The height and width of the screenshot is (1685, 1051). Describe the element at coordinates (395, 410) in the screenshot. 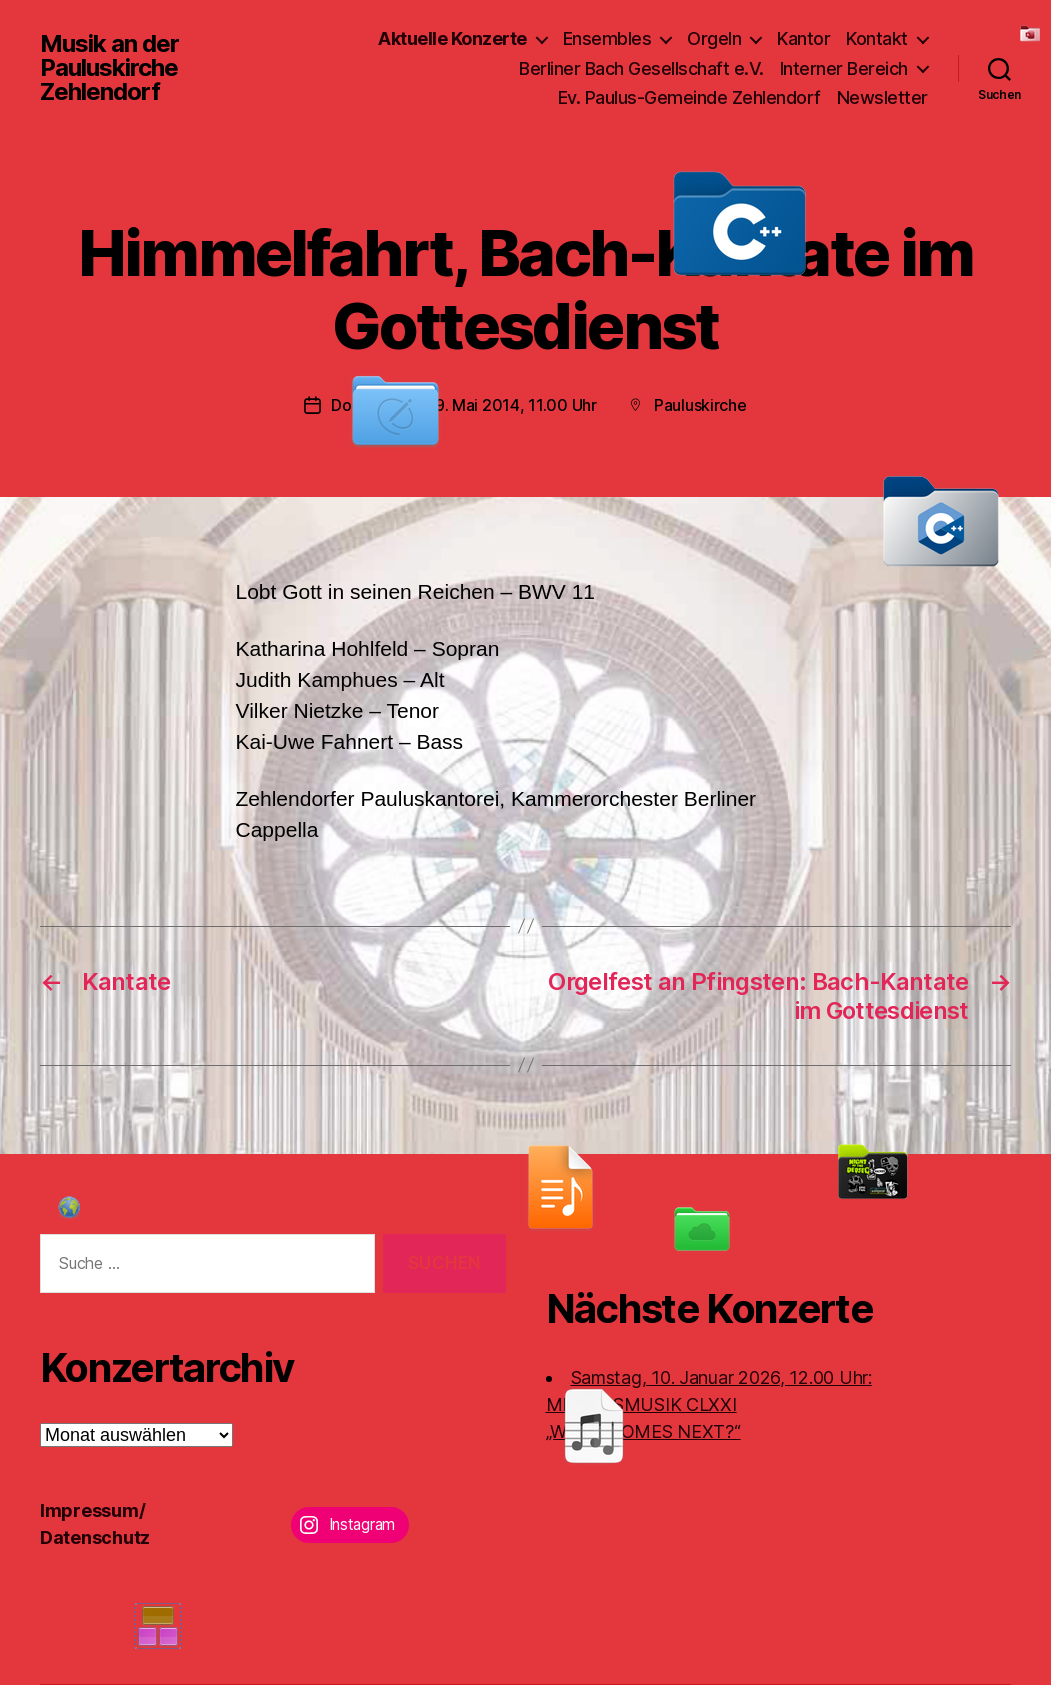

I see `open your art and design files folder` at that location.